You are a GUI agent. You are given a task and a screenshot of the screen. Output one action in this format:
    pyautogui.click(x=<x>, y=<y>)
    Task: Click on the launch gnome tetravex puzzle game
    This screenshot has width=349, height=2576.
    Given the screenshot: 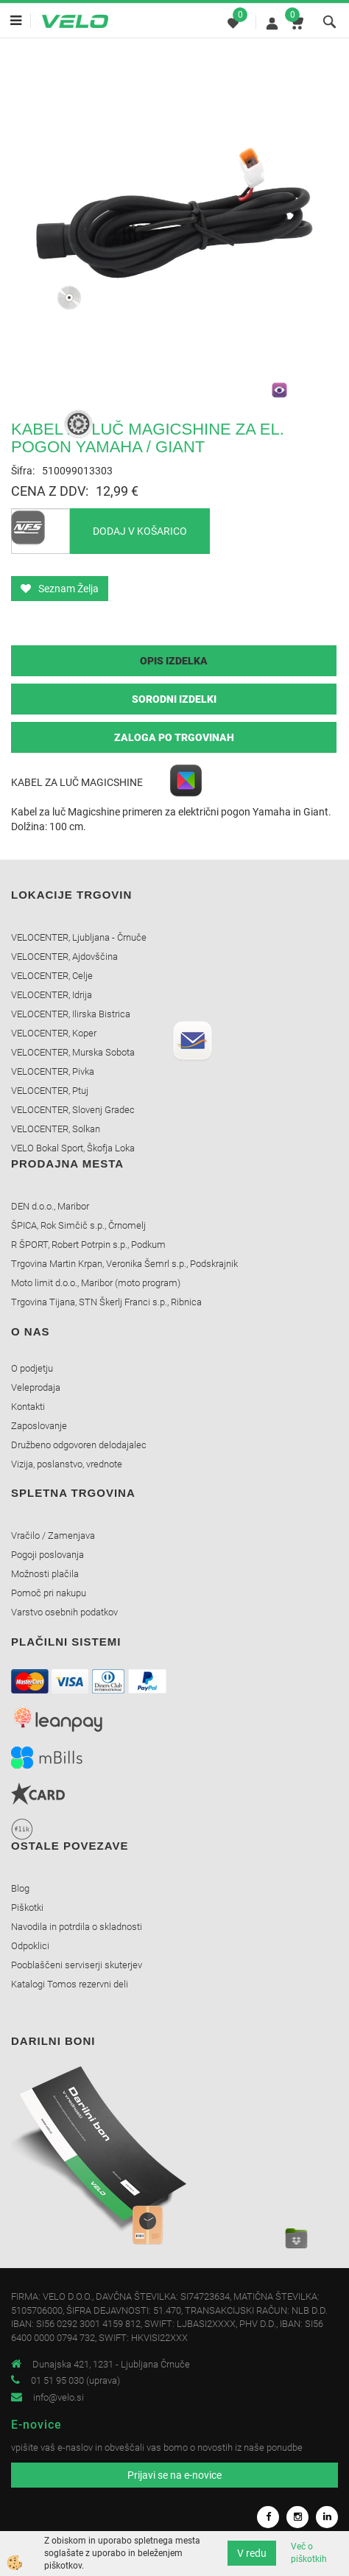 What is the action you would take?
    pyautogui.click(x=186, y=780)
    